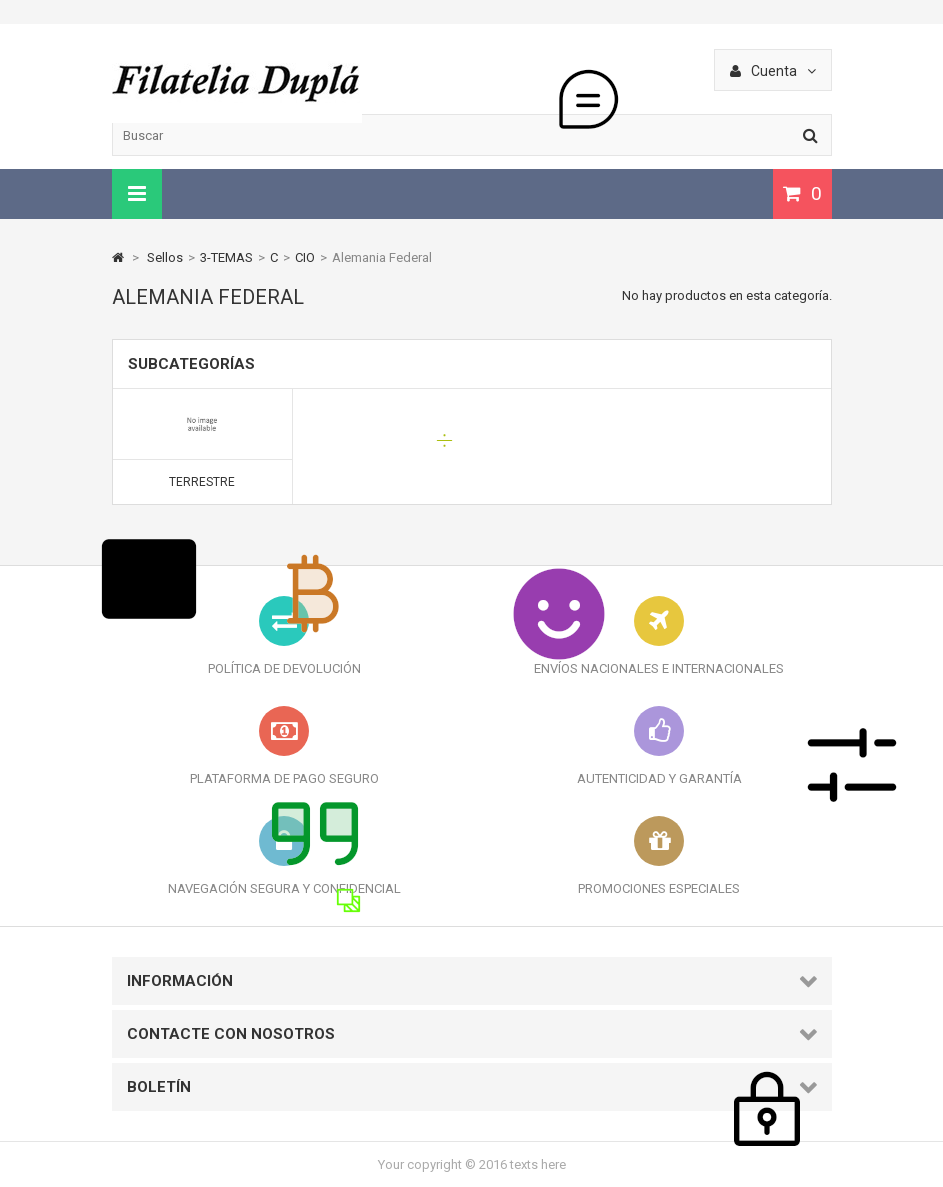 This screenshot has width=943, height=1187. I want to click on view bitcoin balance or wallet, so click(310, 595).